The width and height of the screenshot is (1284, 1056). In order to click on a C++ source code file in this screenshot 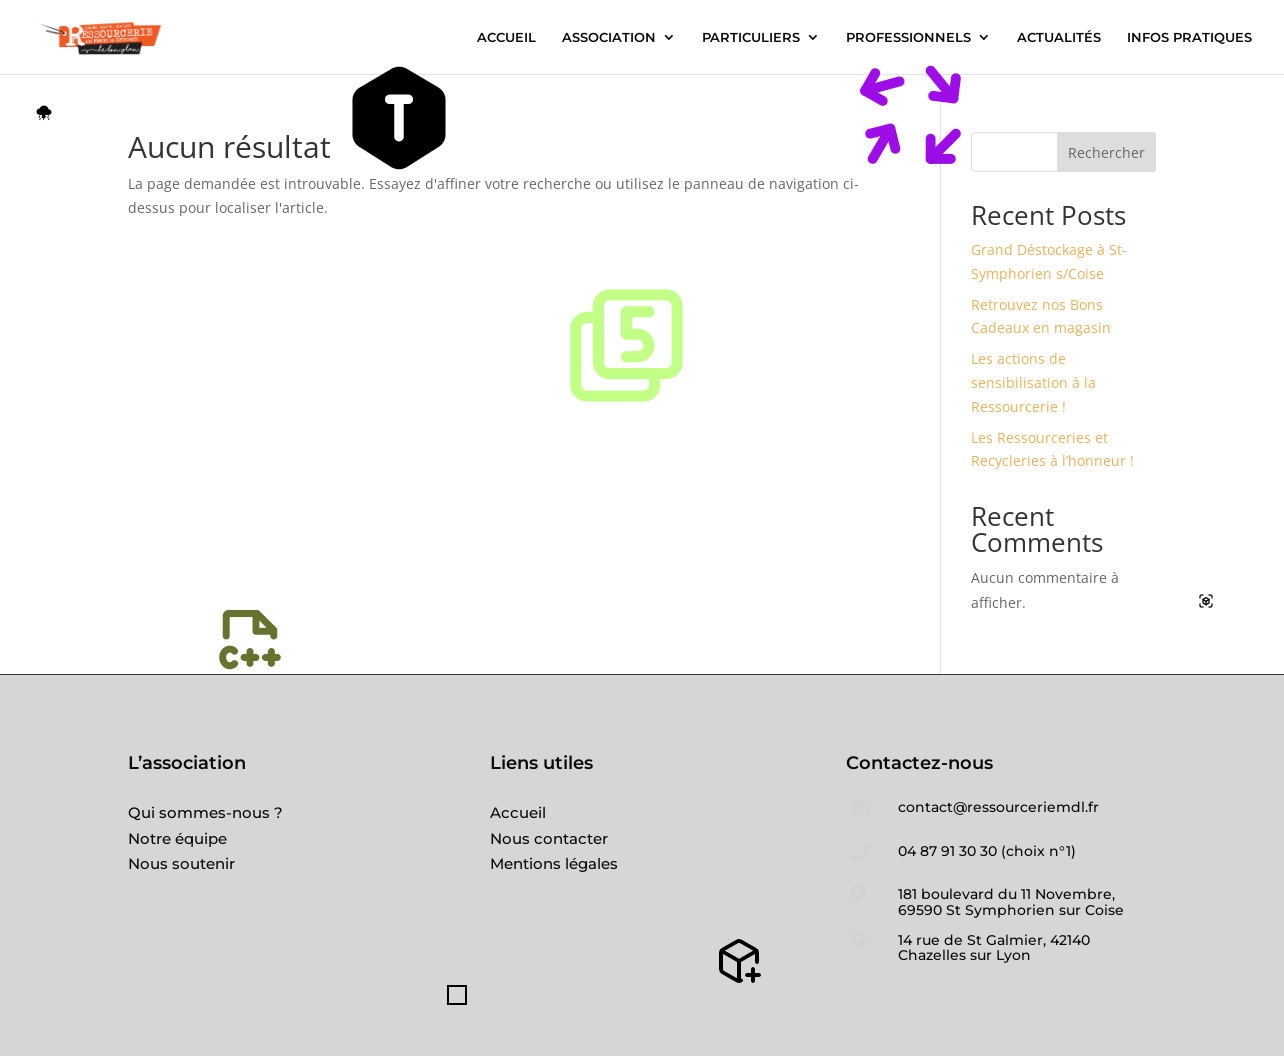, I will do `click(250, 642)`.